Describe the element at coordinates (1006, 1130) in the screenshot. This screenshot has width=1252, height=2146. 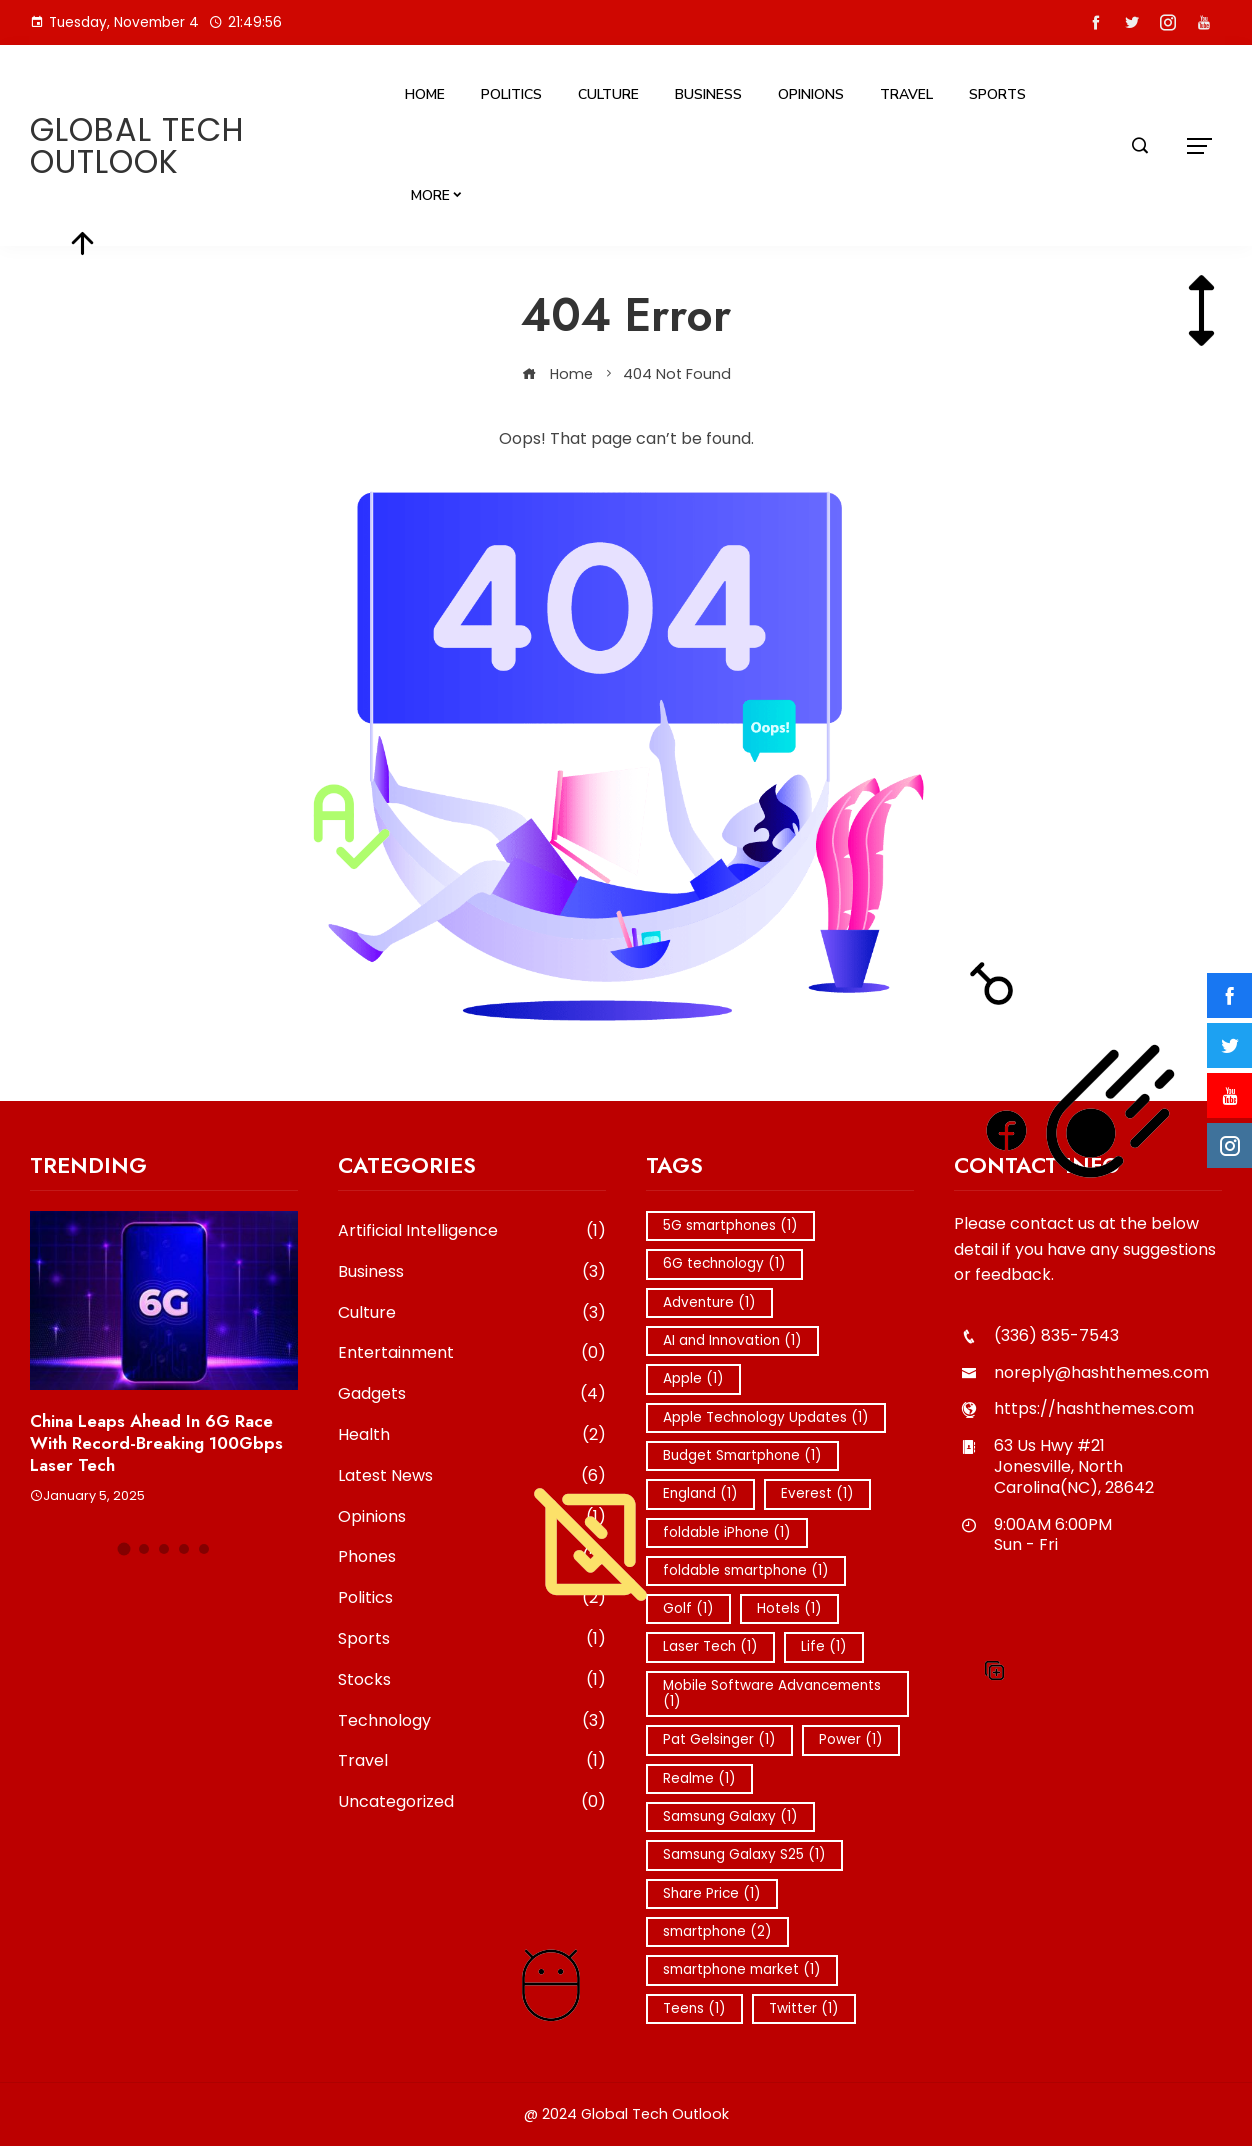
I see `open Facebook app` at that location.